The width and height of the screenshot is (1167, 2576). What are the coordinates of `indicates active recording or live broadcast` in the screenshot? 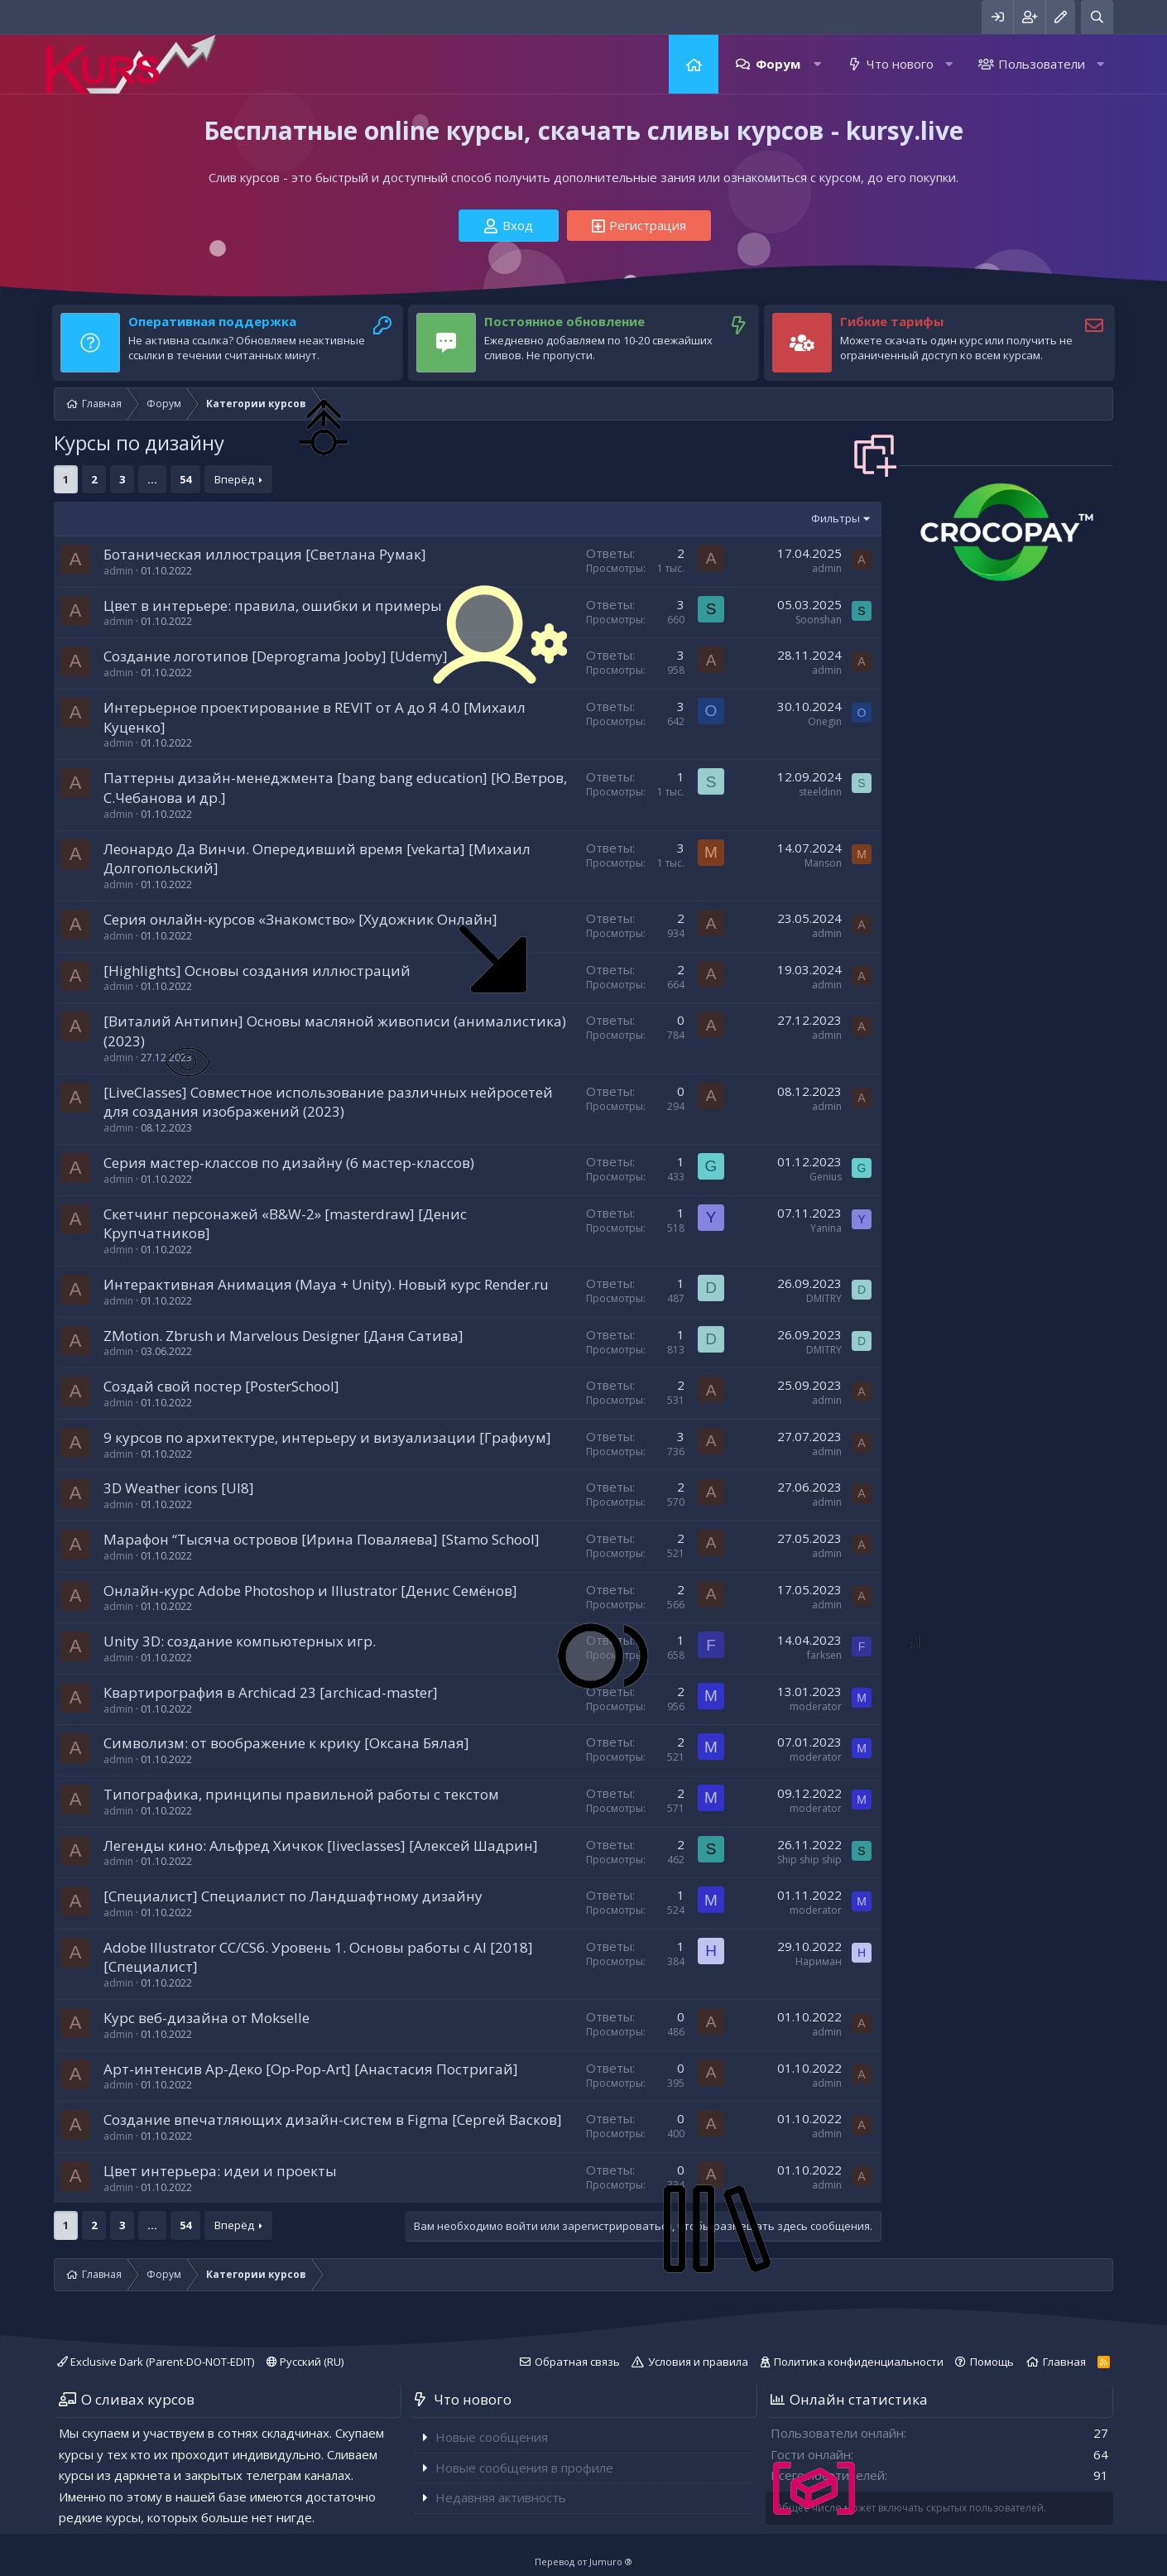 It's located at (603, 1656).